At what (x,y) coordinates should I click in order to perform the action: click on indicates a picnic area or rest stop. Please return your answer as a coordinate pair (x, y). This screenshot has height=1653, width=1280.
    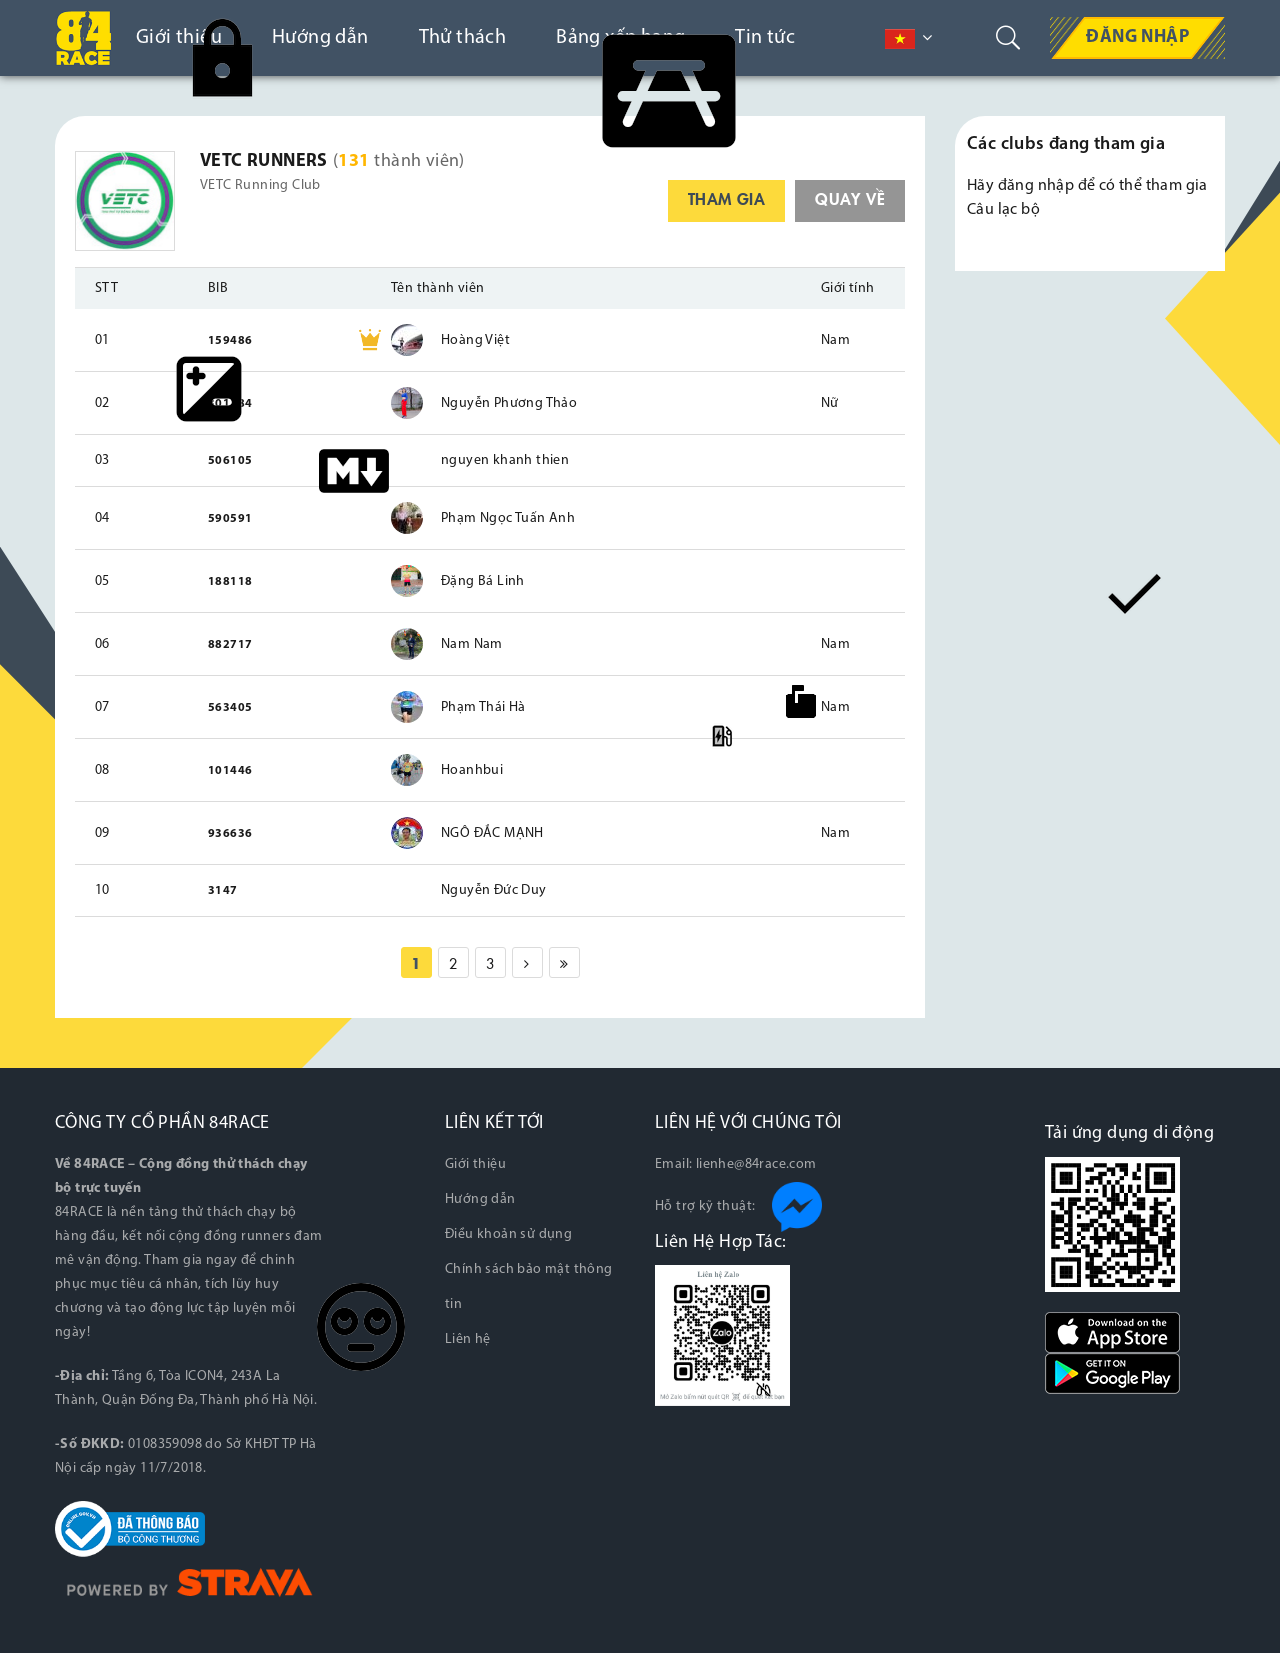
    Looking at the image, I should click on (669, 91).